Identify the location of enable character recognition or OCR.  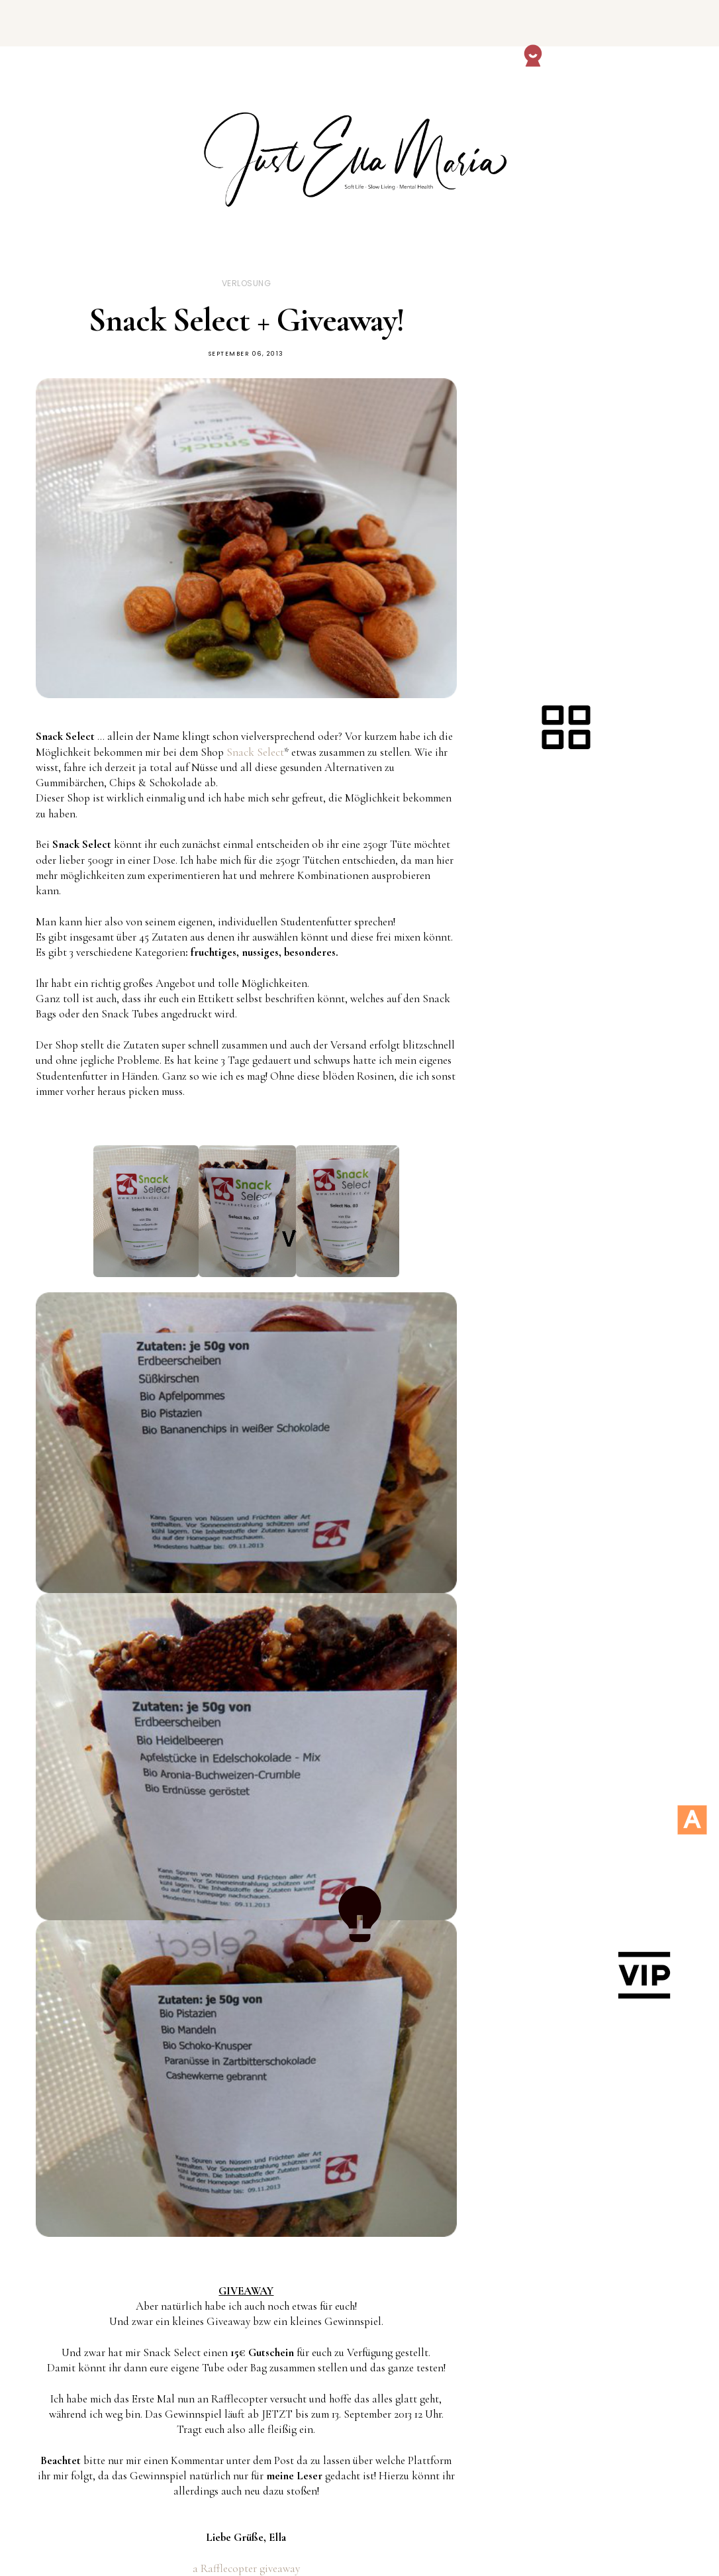
(692, 1820).